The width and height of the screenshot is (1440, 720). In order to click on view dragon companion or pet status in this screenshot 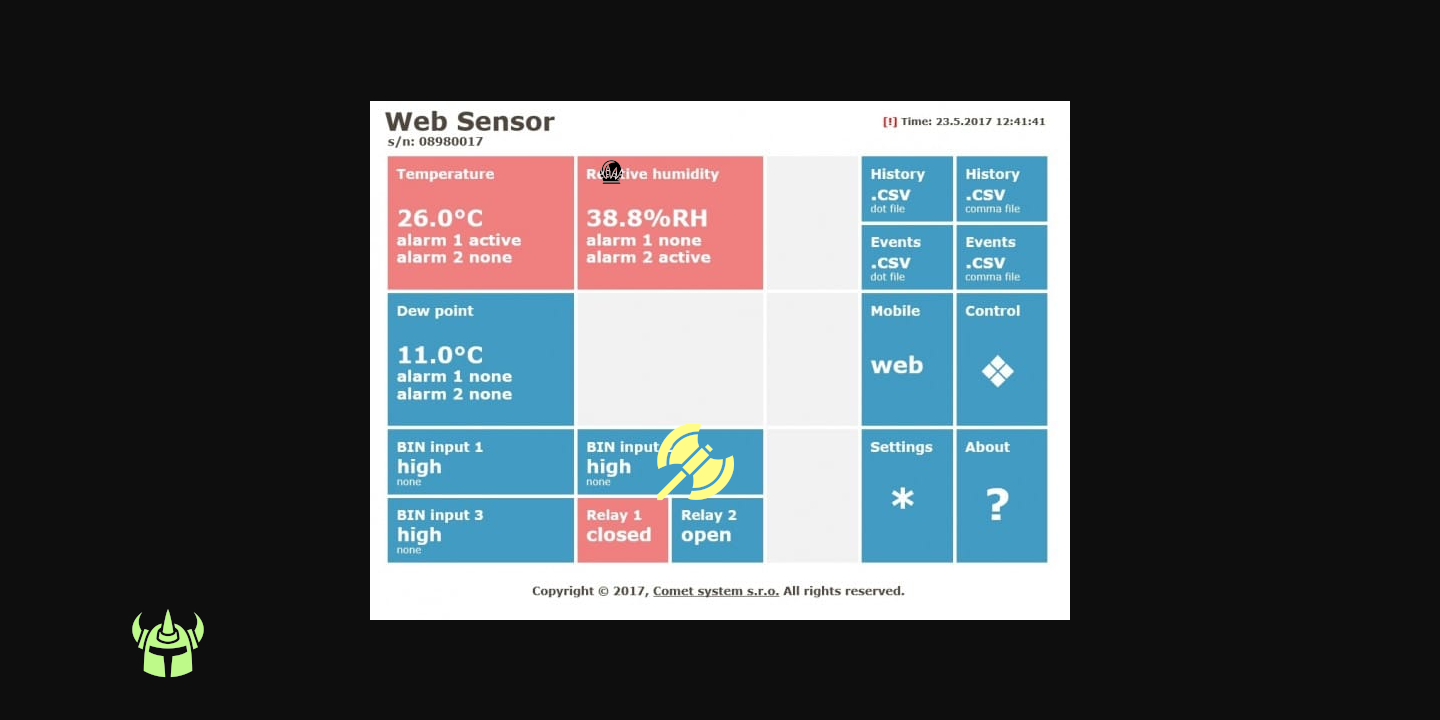, I will do `click(611, 171)`.